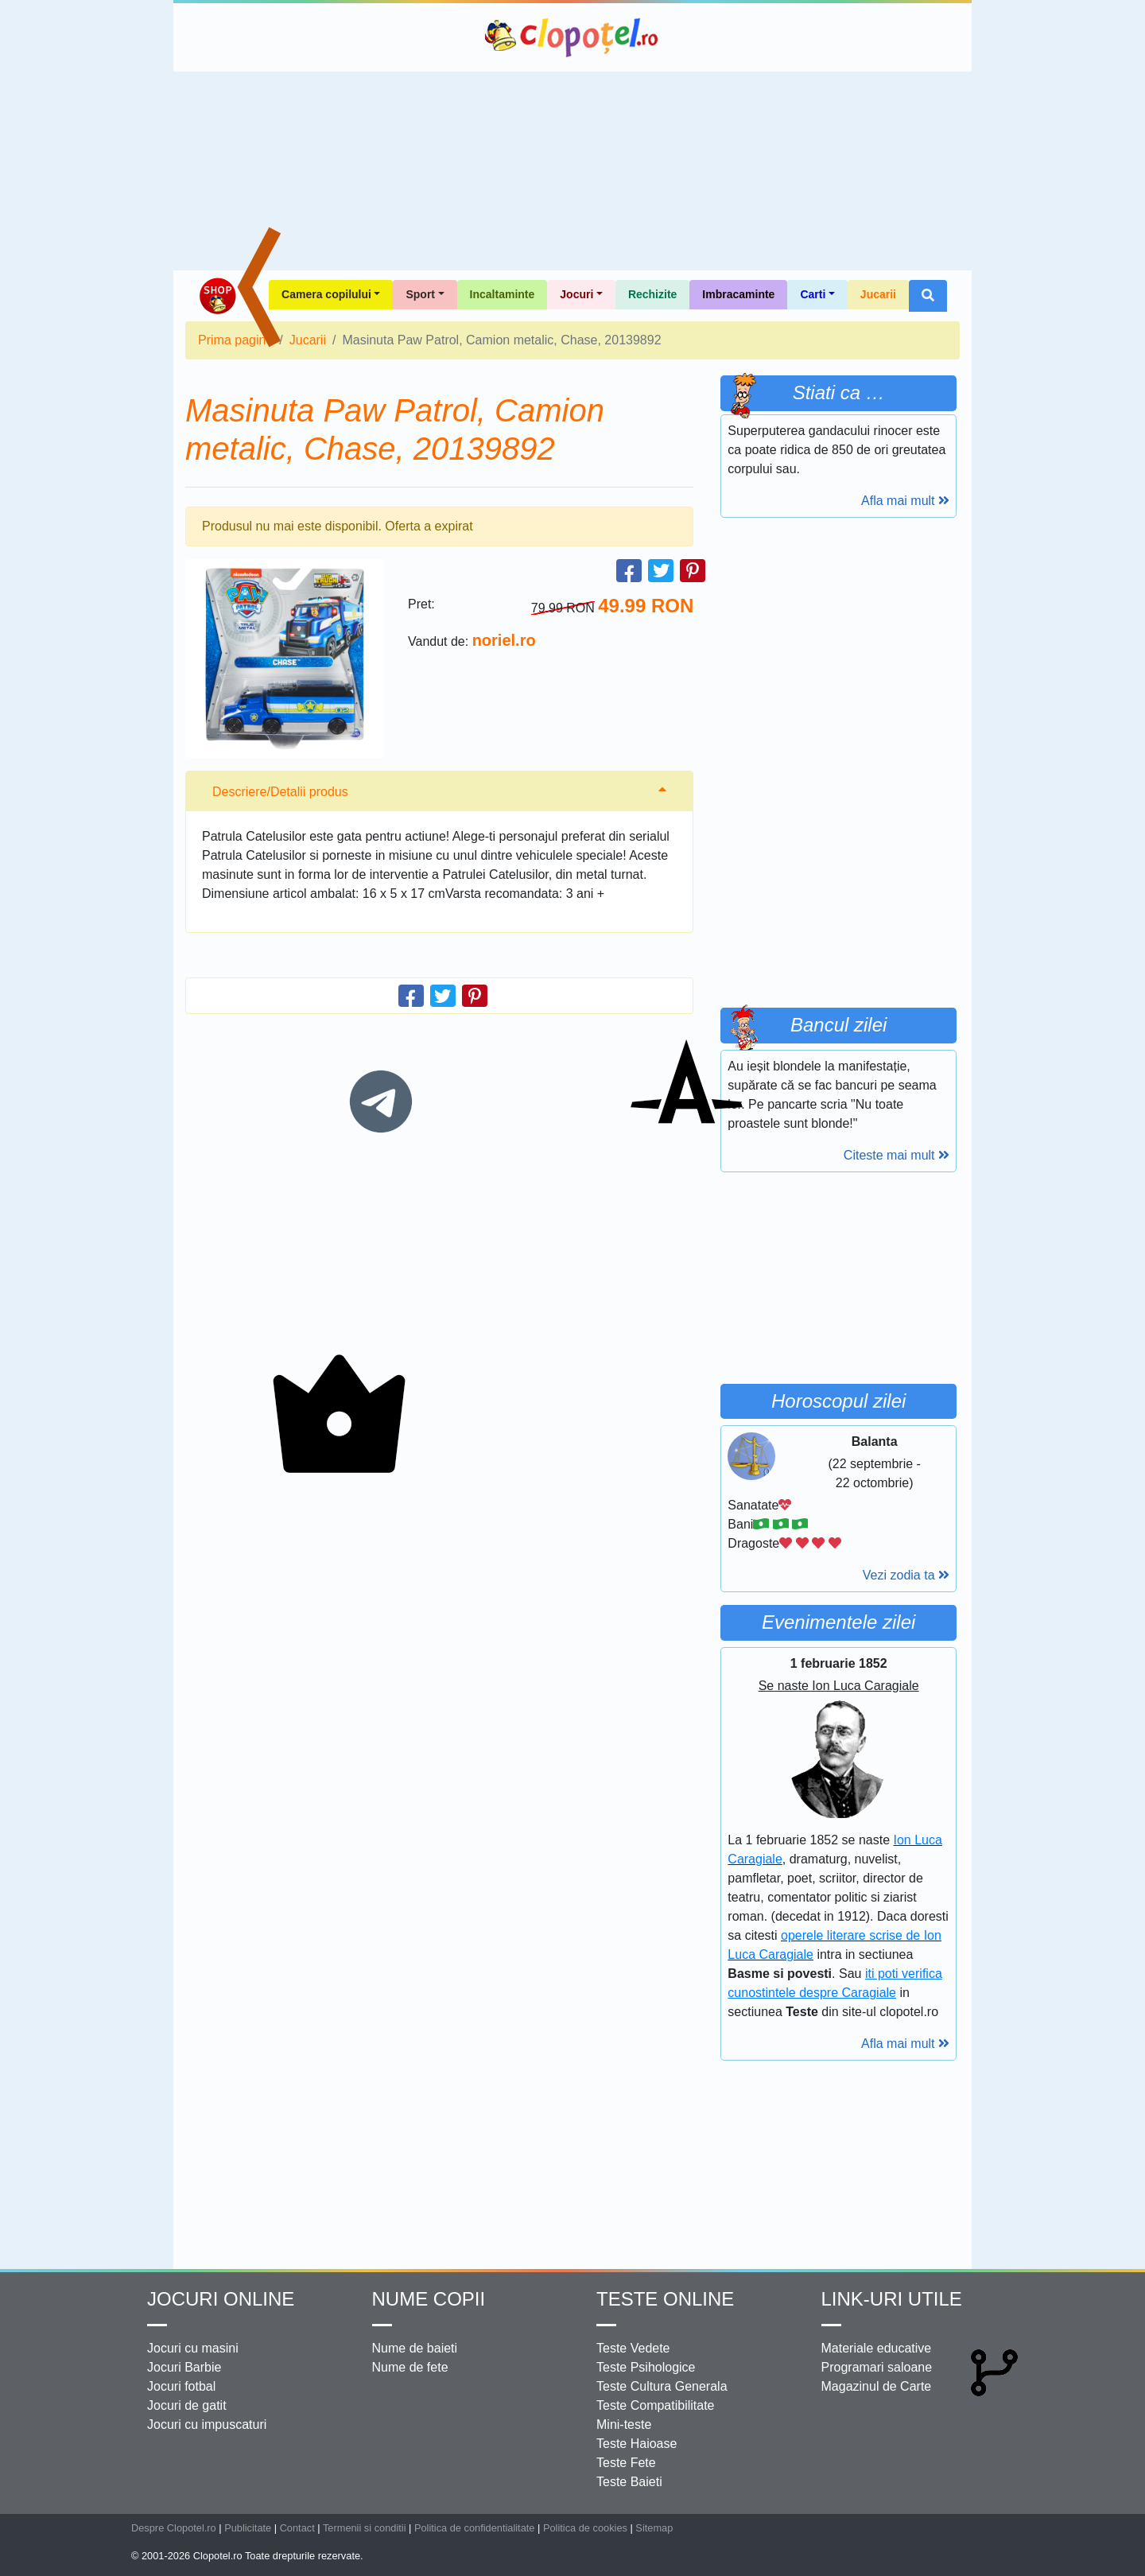  Describe the element at coordinates (262, 287) in the screenshot. I see `go back to the previous screen` at that location.